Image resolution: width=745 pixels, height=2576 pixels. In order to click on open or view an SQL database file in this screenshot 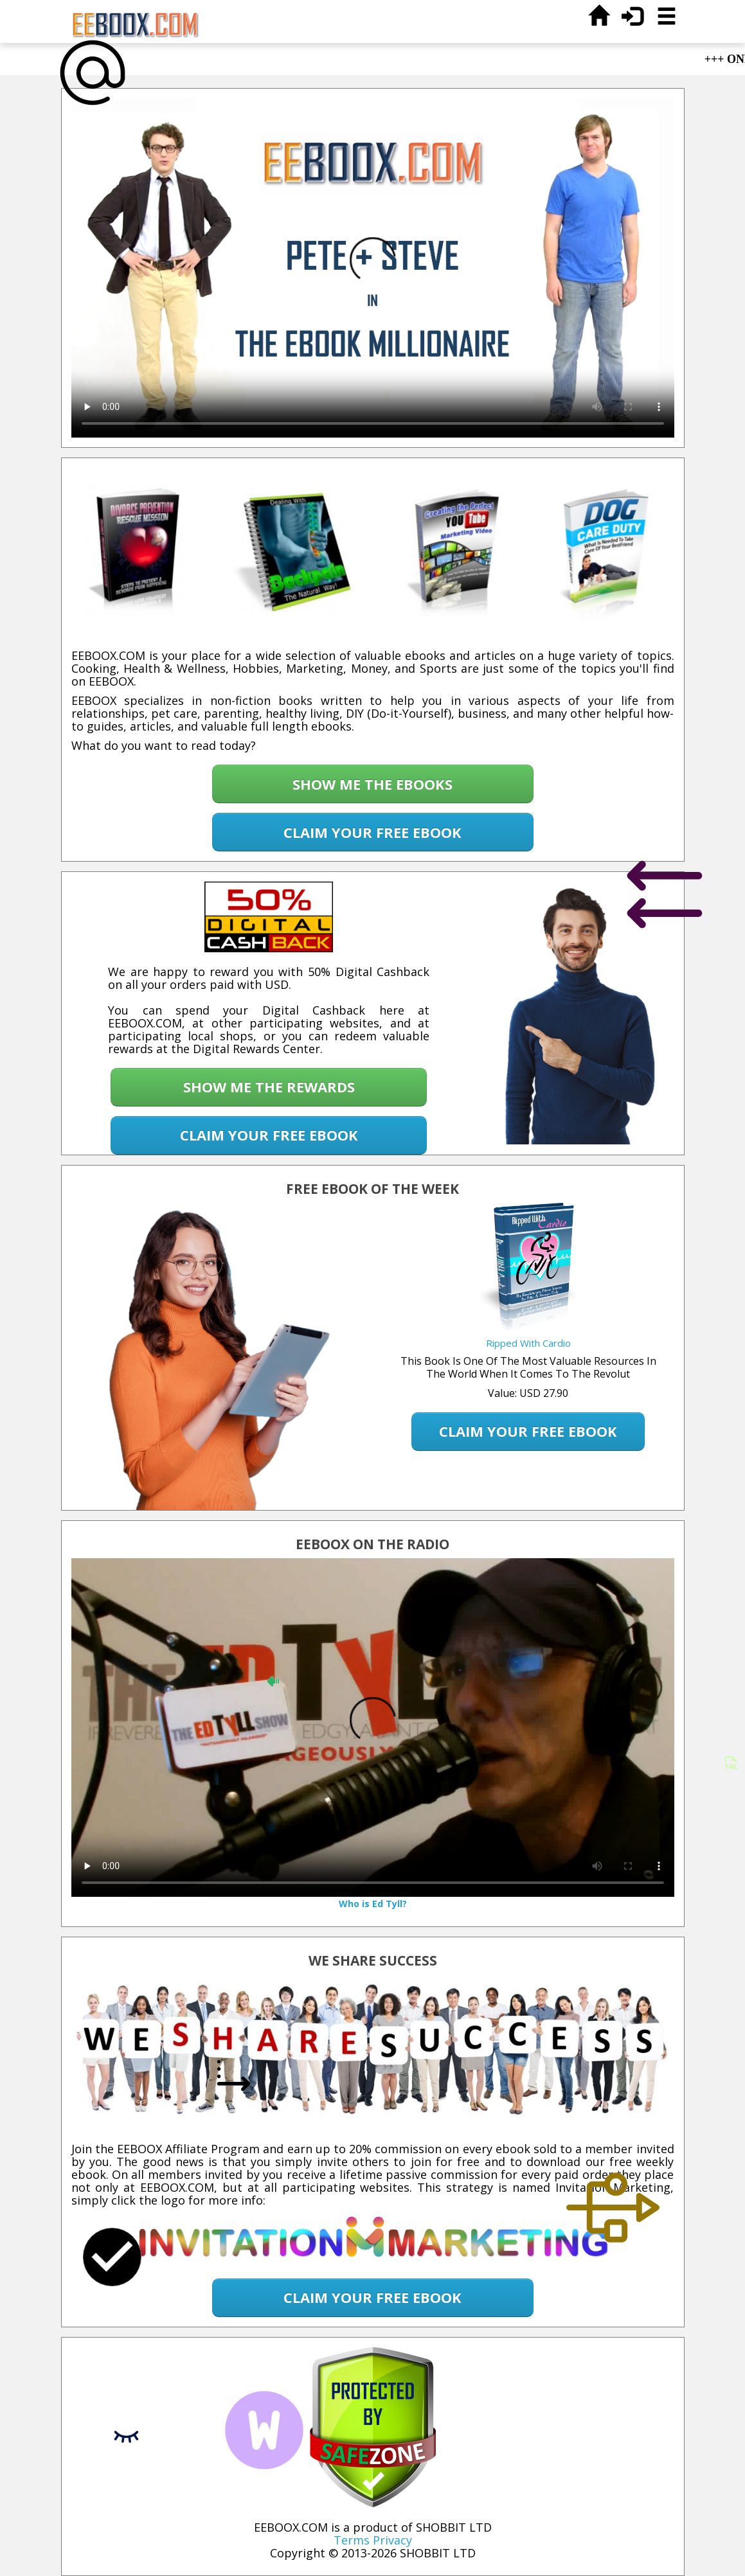, I will do `click(731, 1763)`.